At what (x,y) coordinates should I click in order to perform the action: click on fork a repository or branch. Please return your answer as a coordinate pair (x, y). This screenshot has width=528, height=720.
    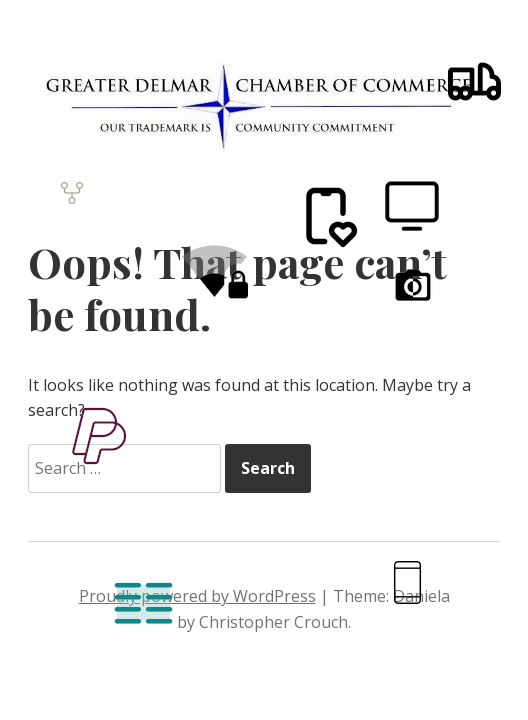
    Looking at the image, I should click on (72, 193).